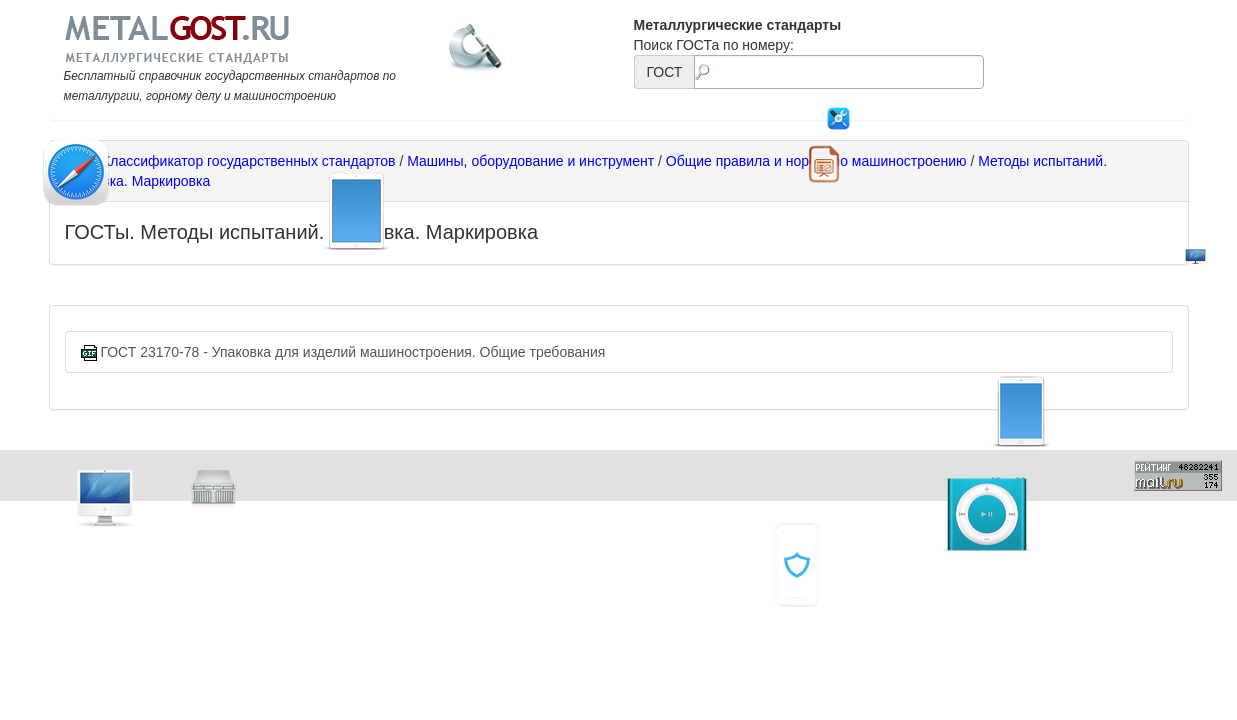  Describe the element at coordinates (1021, 405) in the screenshot. I see `indicates a connected iPad mini device` at that location.